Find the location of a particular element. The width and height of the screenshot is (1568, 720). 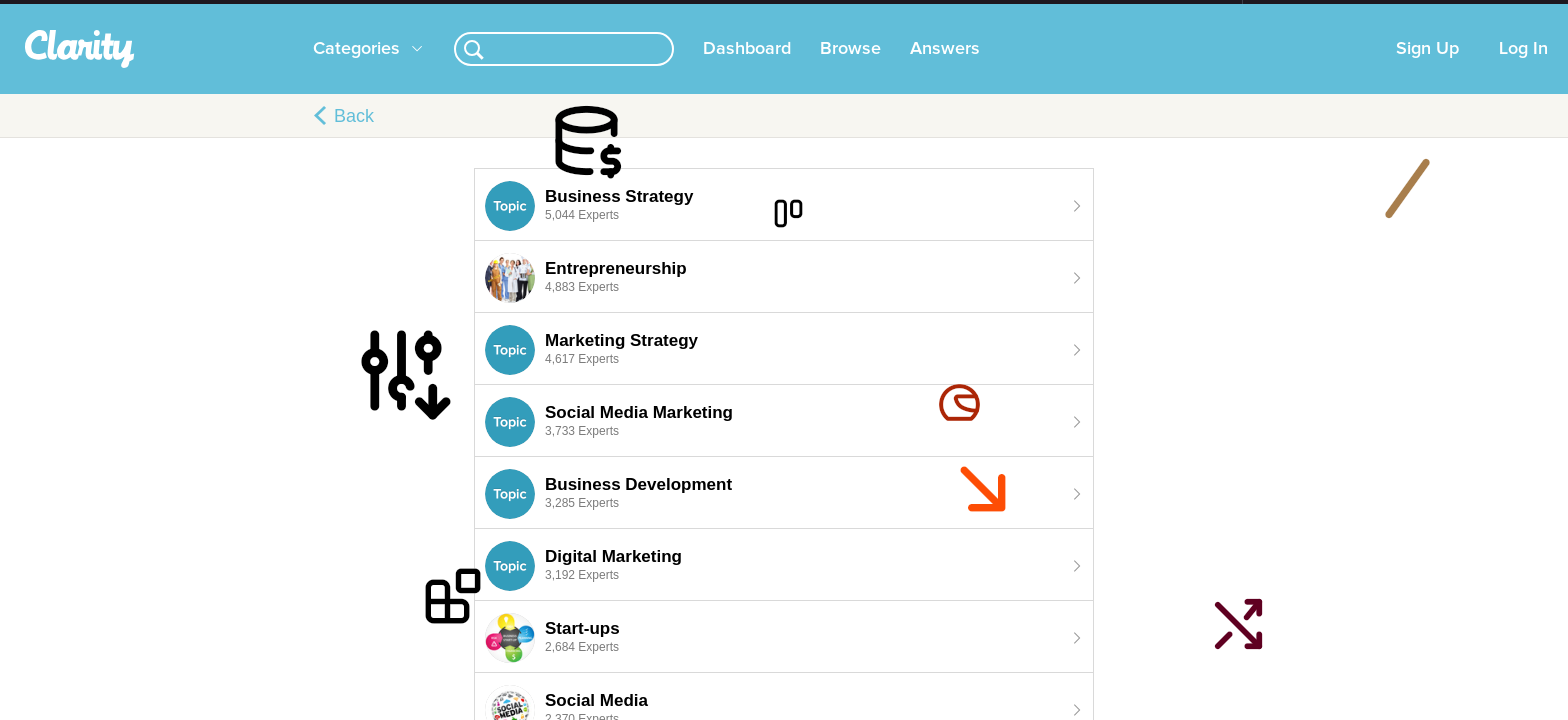

toggle between two states or options is located at coordinates (1238, 625).